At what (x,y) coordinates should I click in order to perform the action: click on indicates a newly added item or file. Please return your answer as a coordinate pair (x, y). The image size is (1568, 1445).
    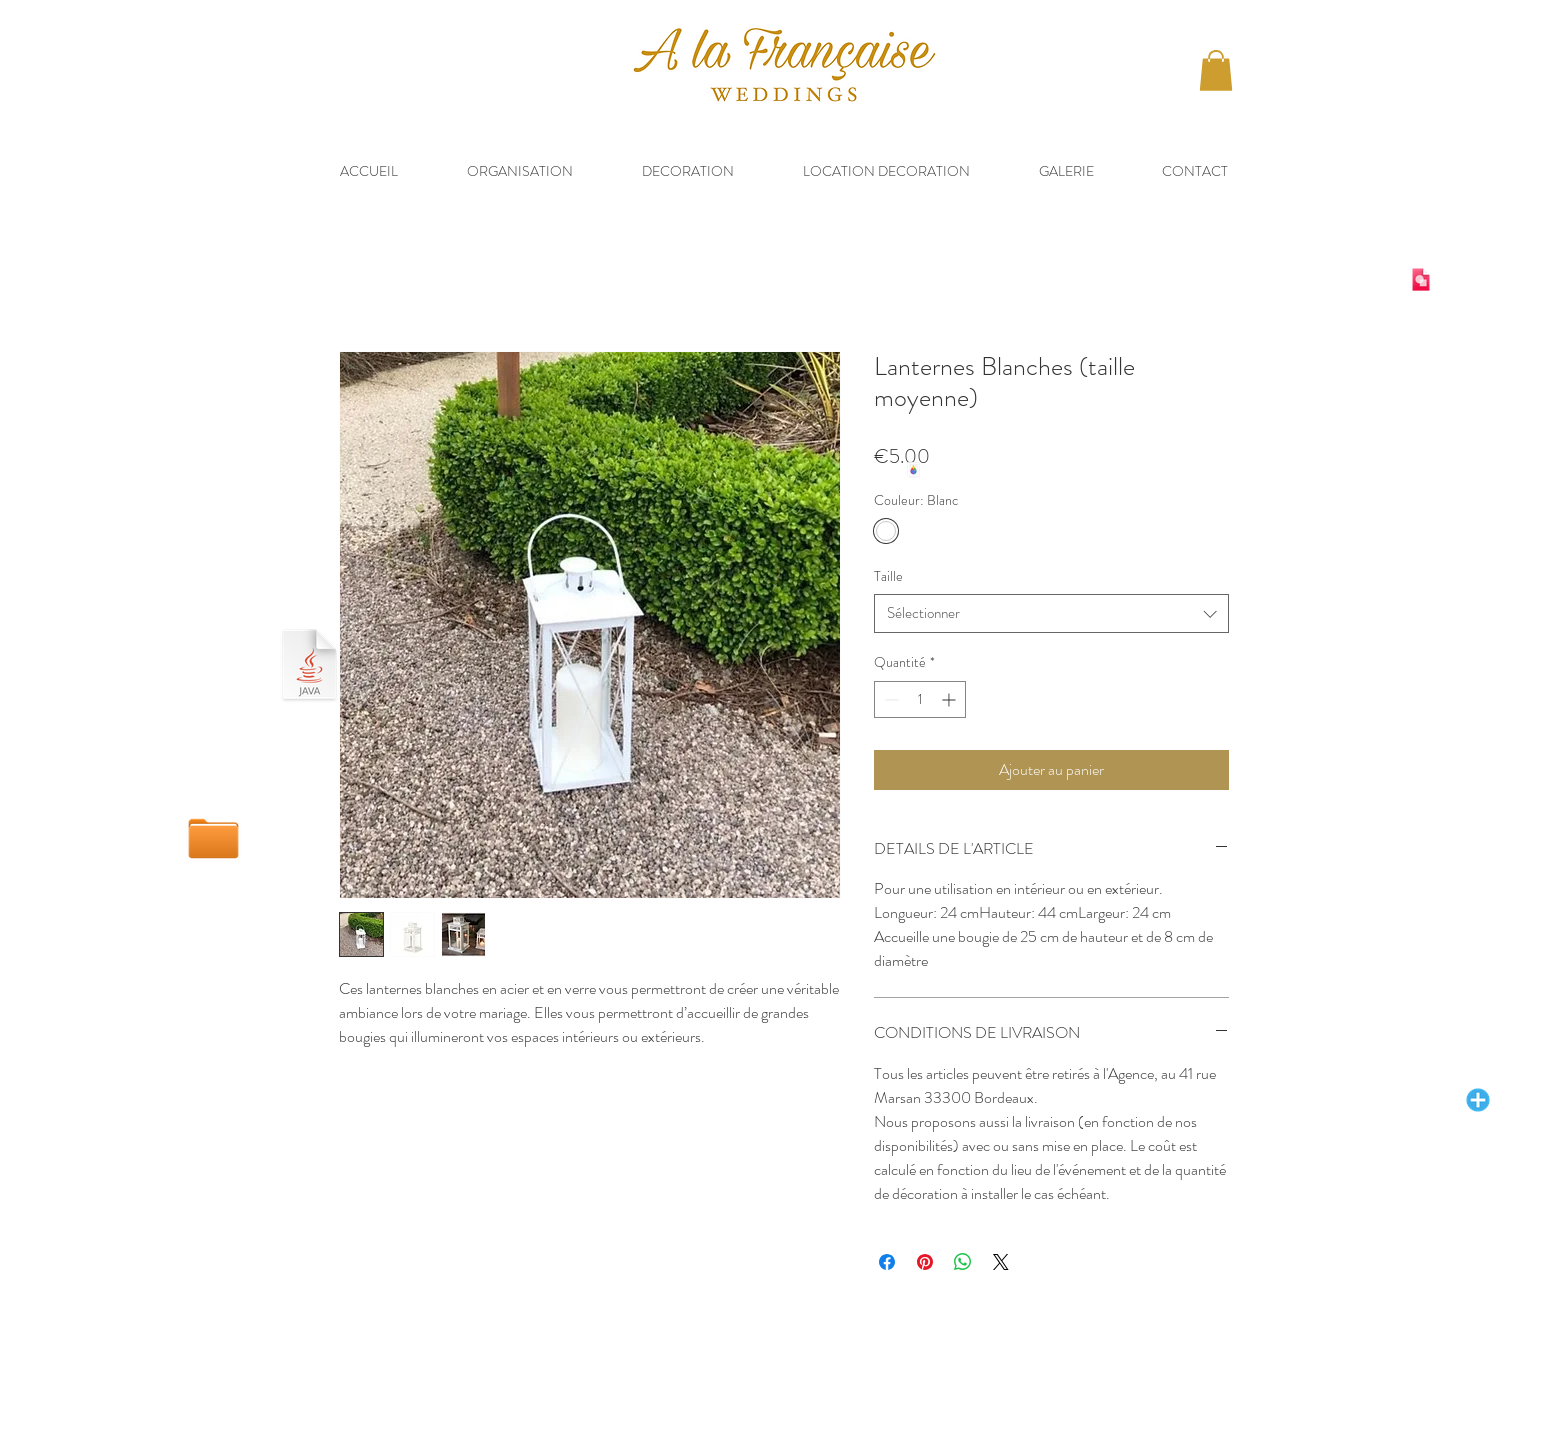
    Looking at the image, I should click on (1478, 1100).